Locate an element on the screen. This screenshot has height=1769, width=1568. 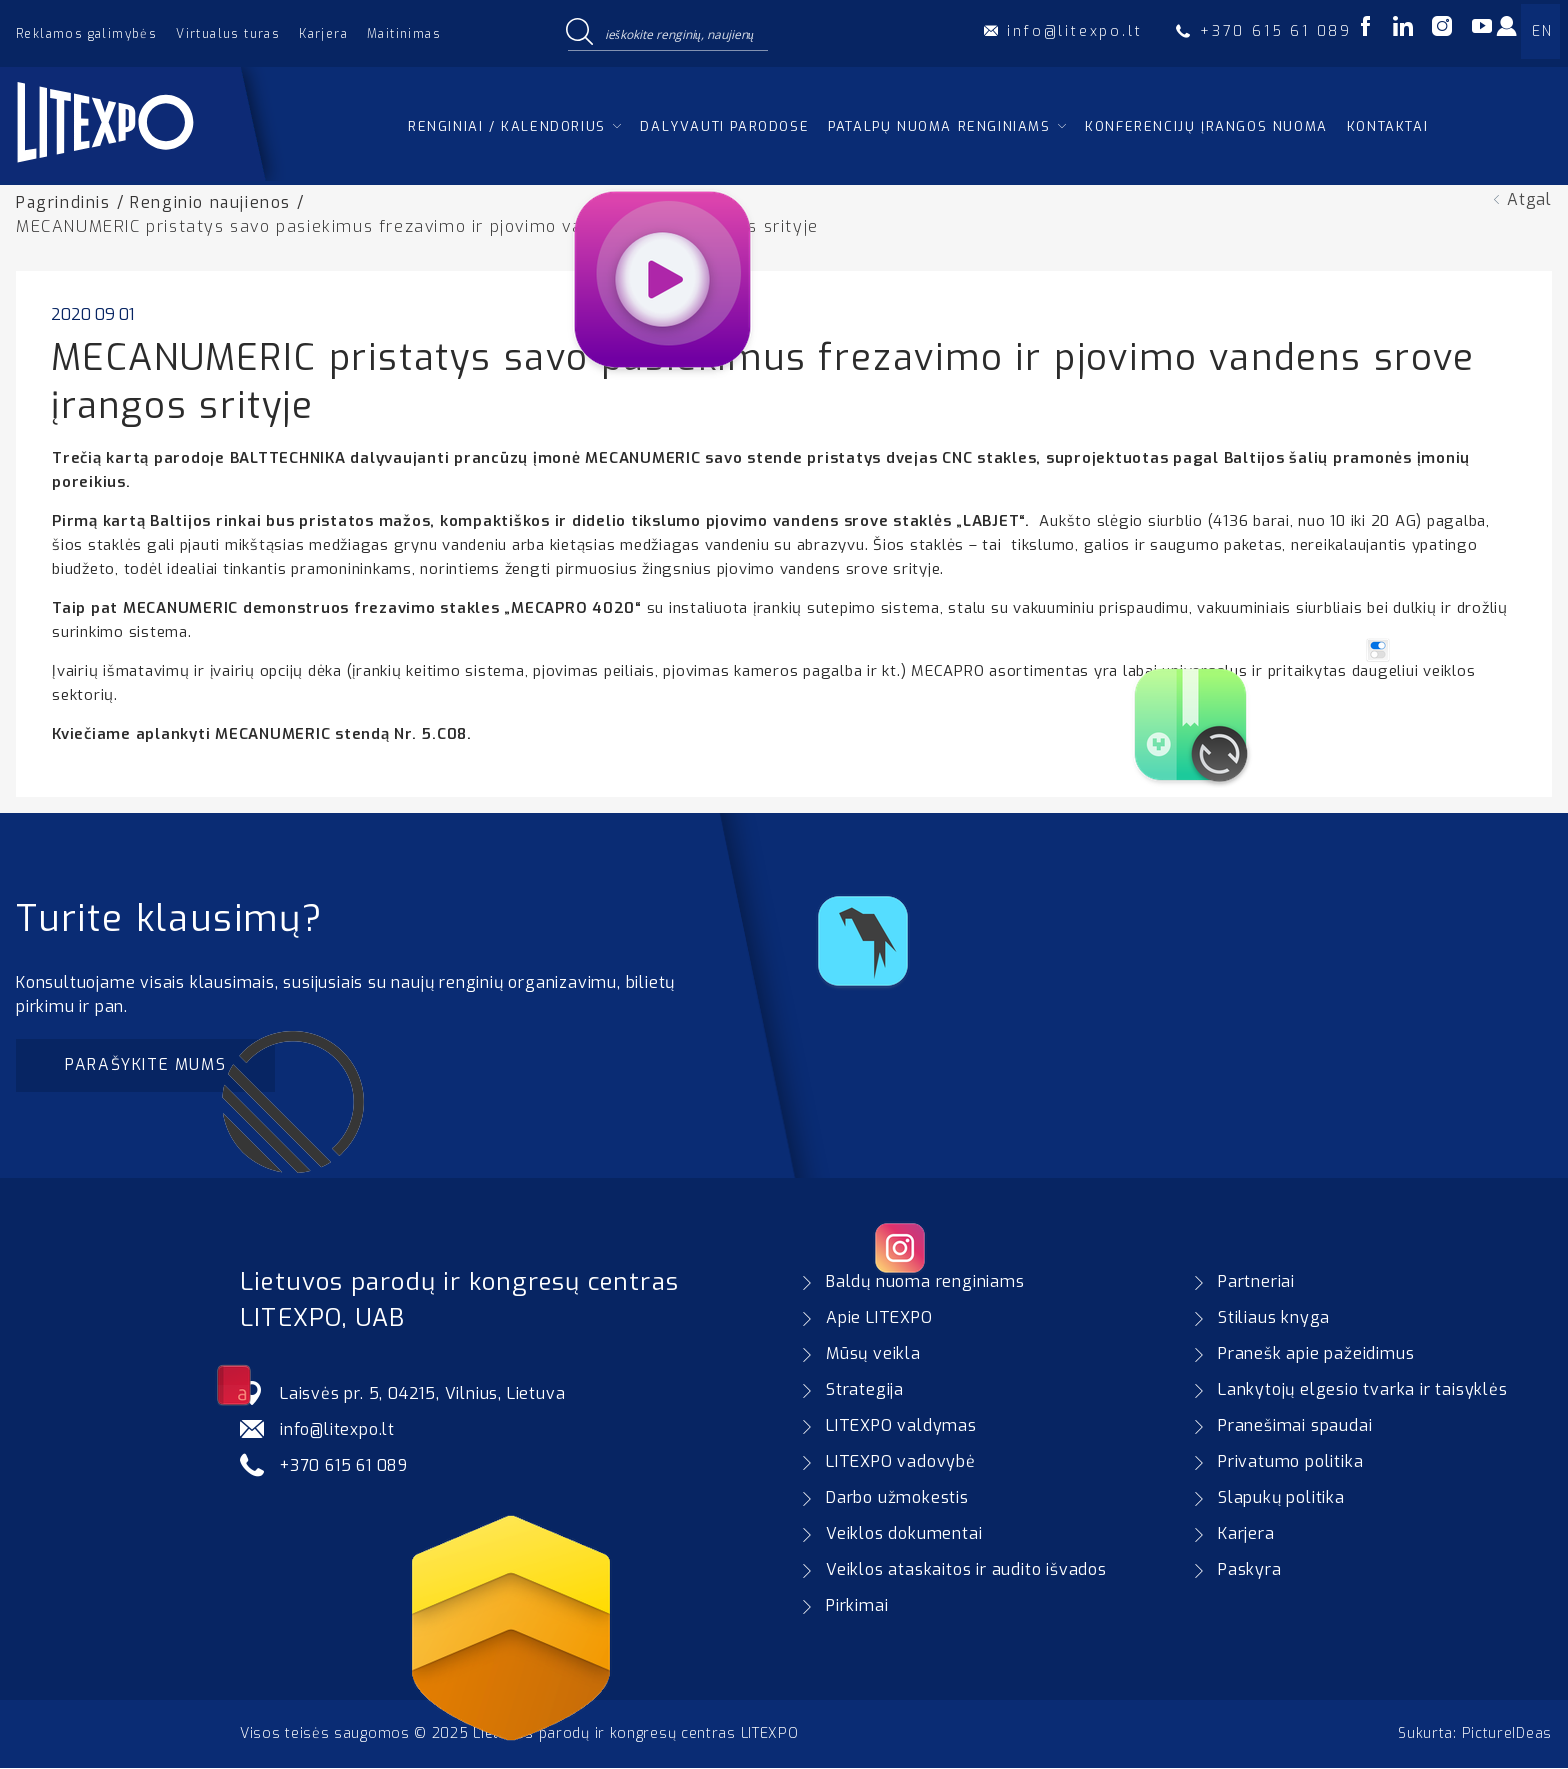
open windows security or protection settings is located at coordinates (511, 1628).